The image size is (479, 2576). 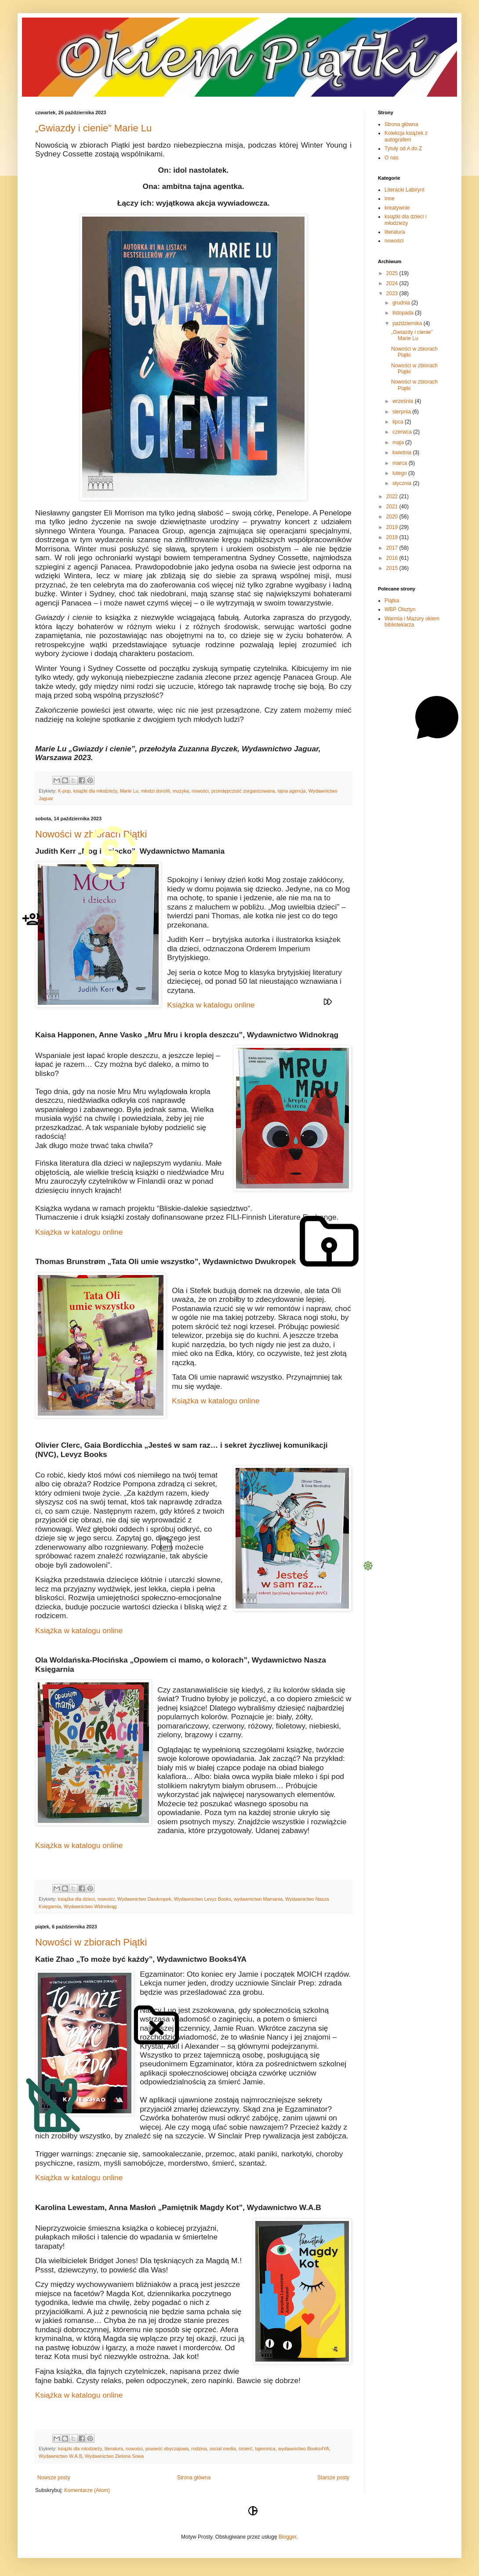 I want to click on indicates tower or signal is offline, so click(x=53, y=2105).